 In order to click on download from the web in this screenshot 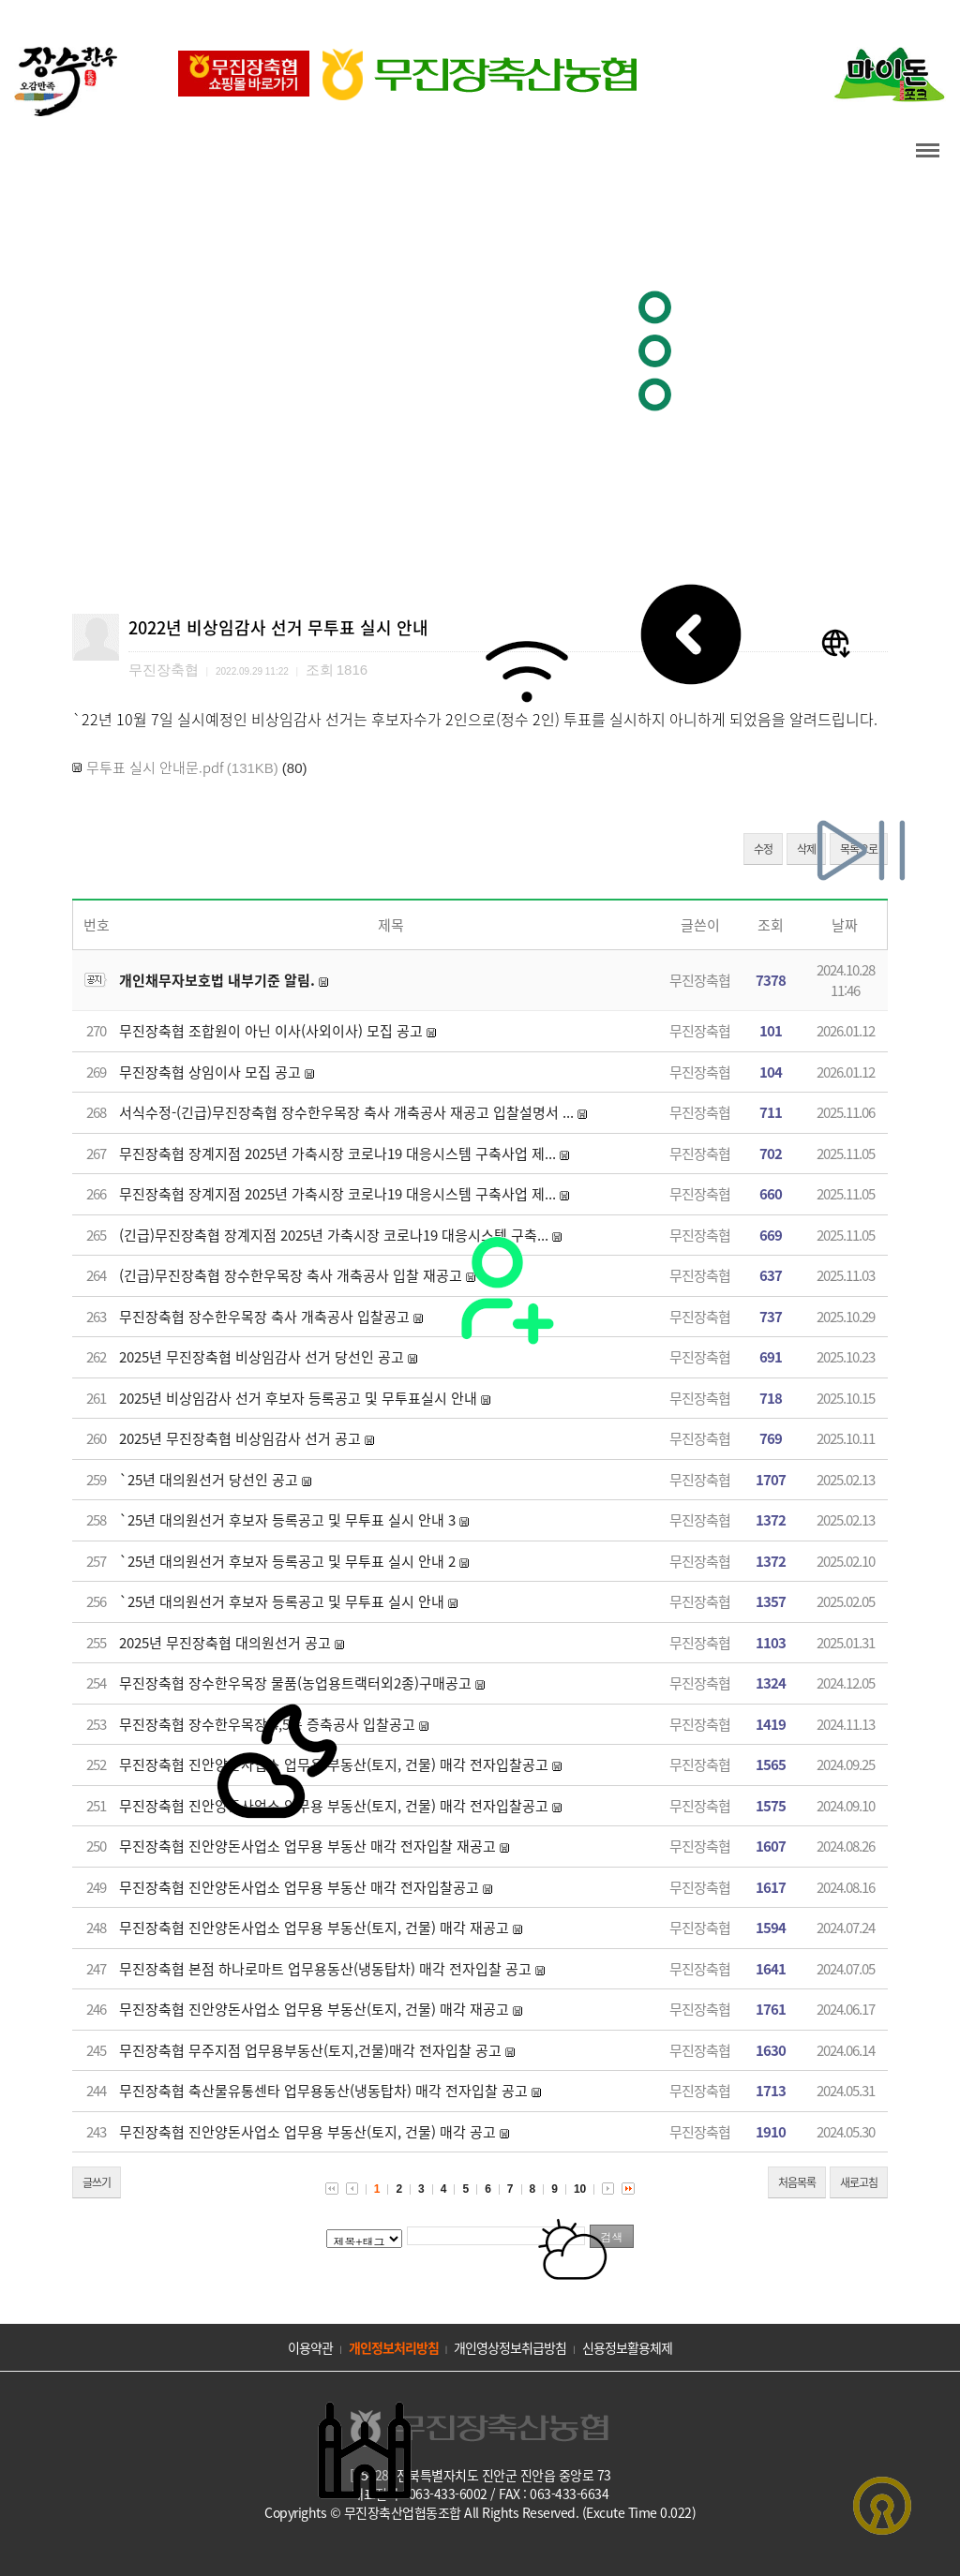, I will do `click(835, 643)`.